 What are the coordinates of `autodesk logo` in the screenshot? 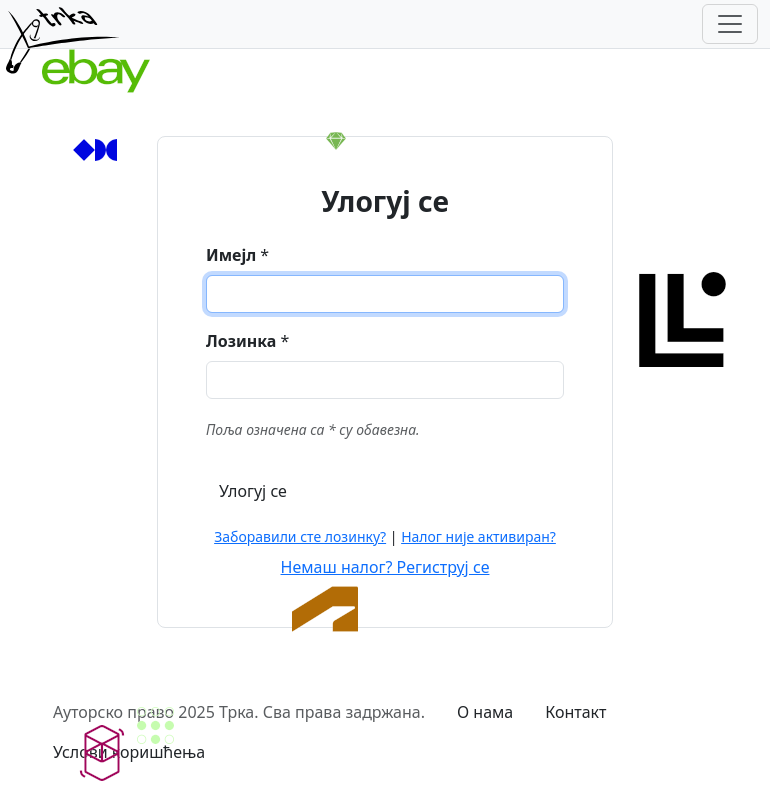 It's located at (325, 609).